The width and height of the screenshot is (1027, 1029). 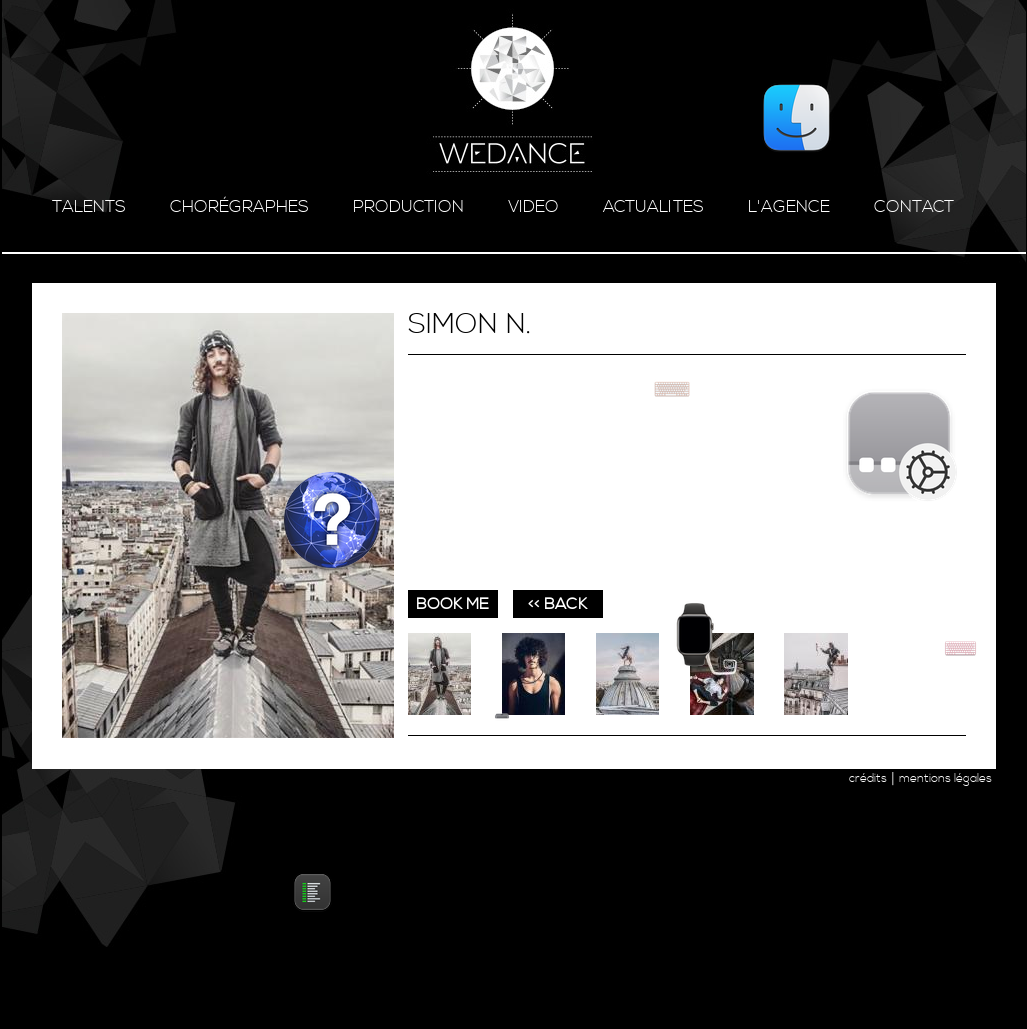 What do you see at coordinates (672, 389) in the screenshot?
I see `apple magic keyboard with touch id in orange/pink` at bounding box center [672, 389].